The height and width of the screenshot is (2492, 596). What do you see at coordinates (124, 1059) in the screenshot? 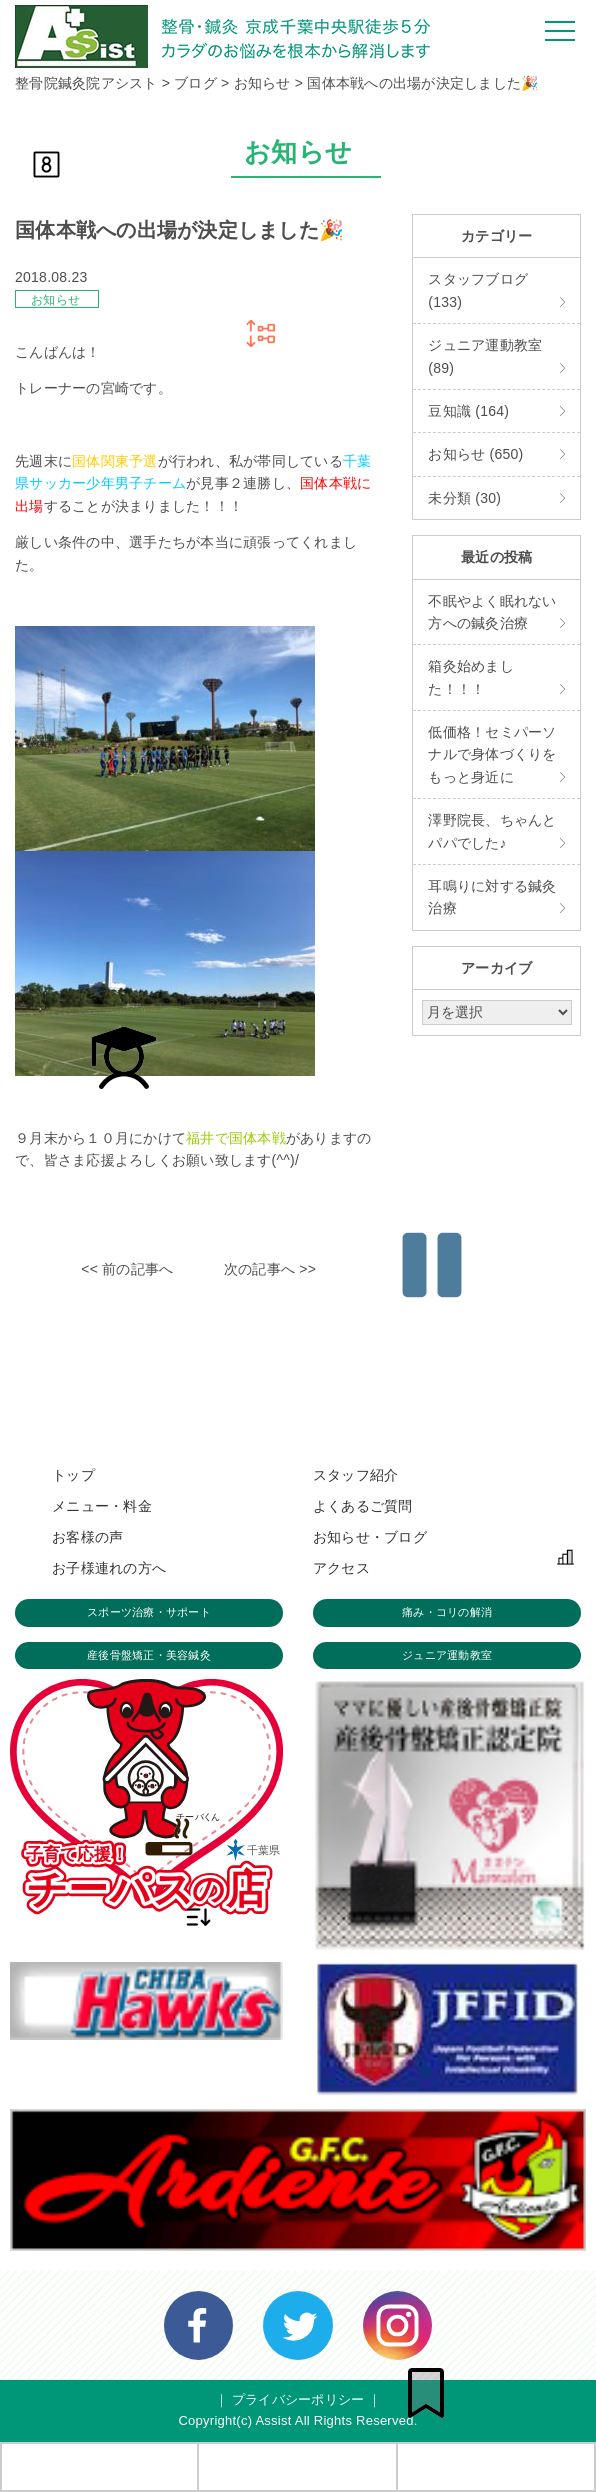
I see `view student profile or account` at bounding box center [124, 1059].